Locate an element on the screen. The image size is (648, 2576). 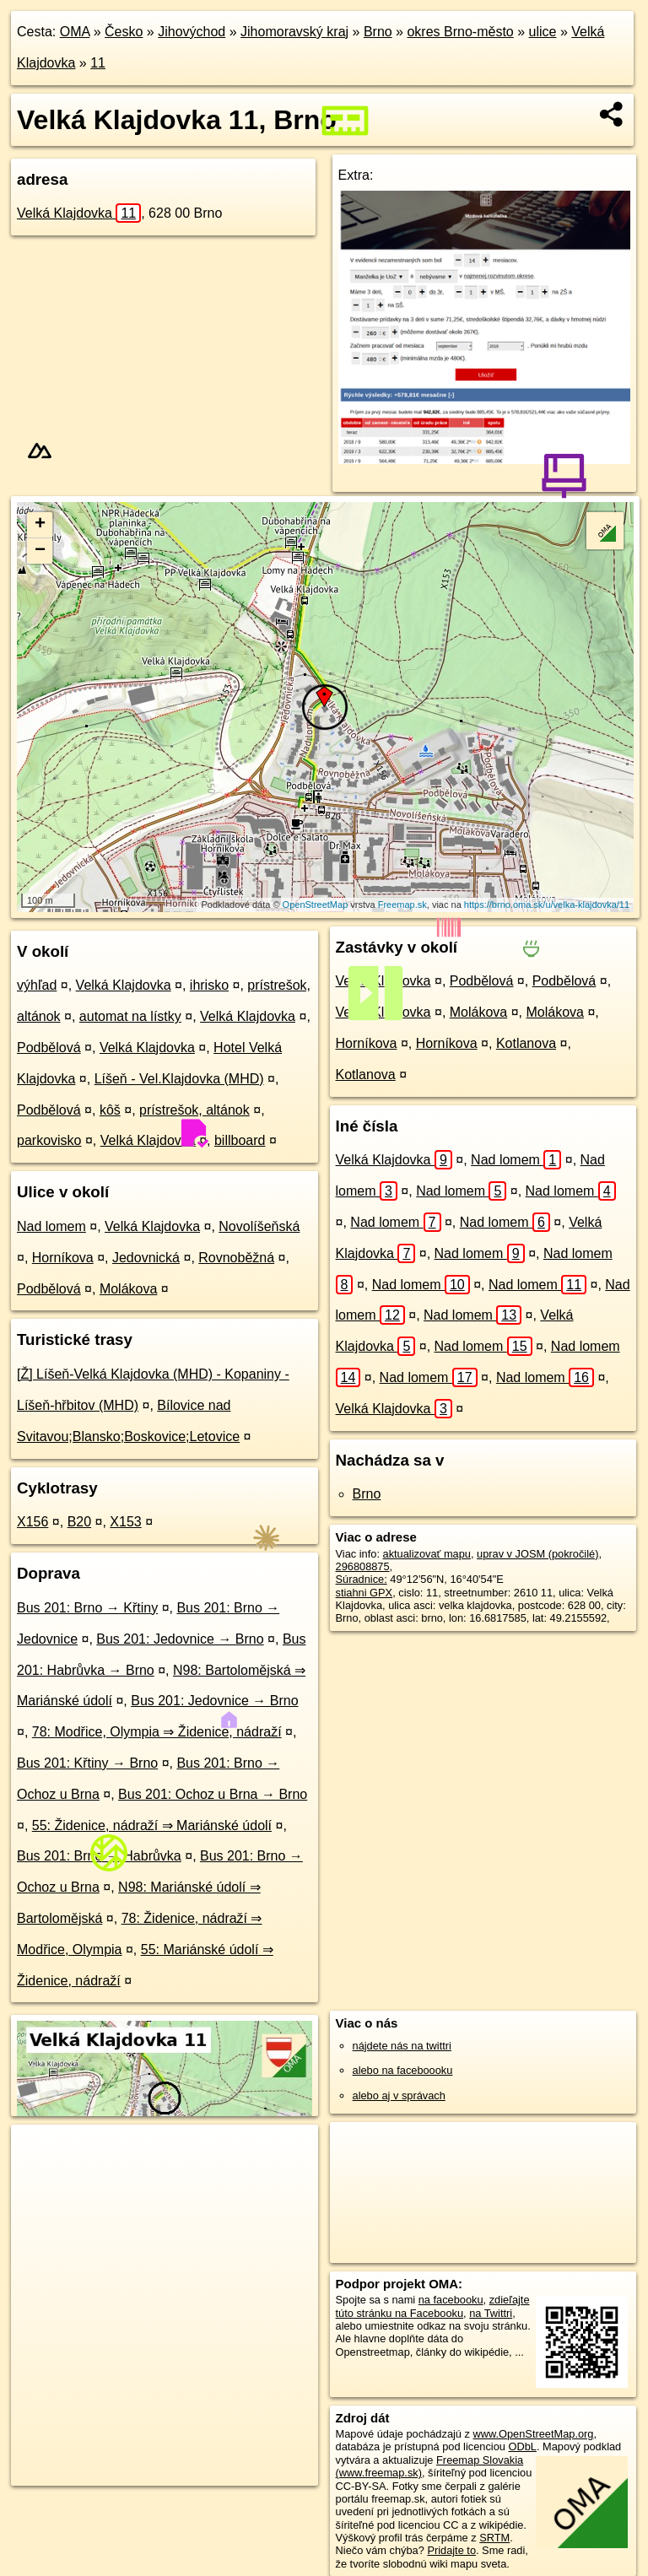
wasabi cloud storage service logo is located at coordinates (109, 1853).